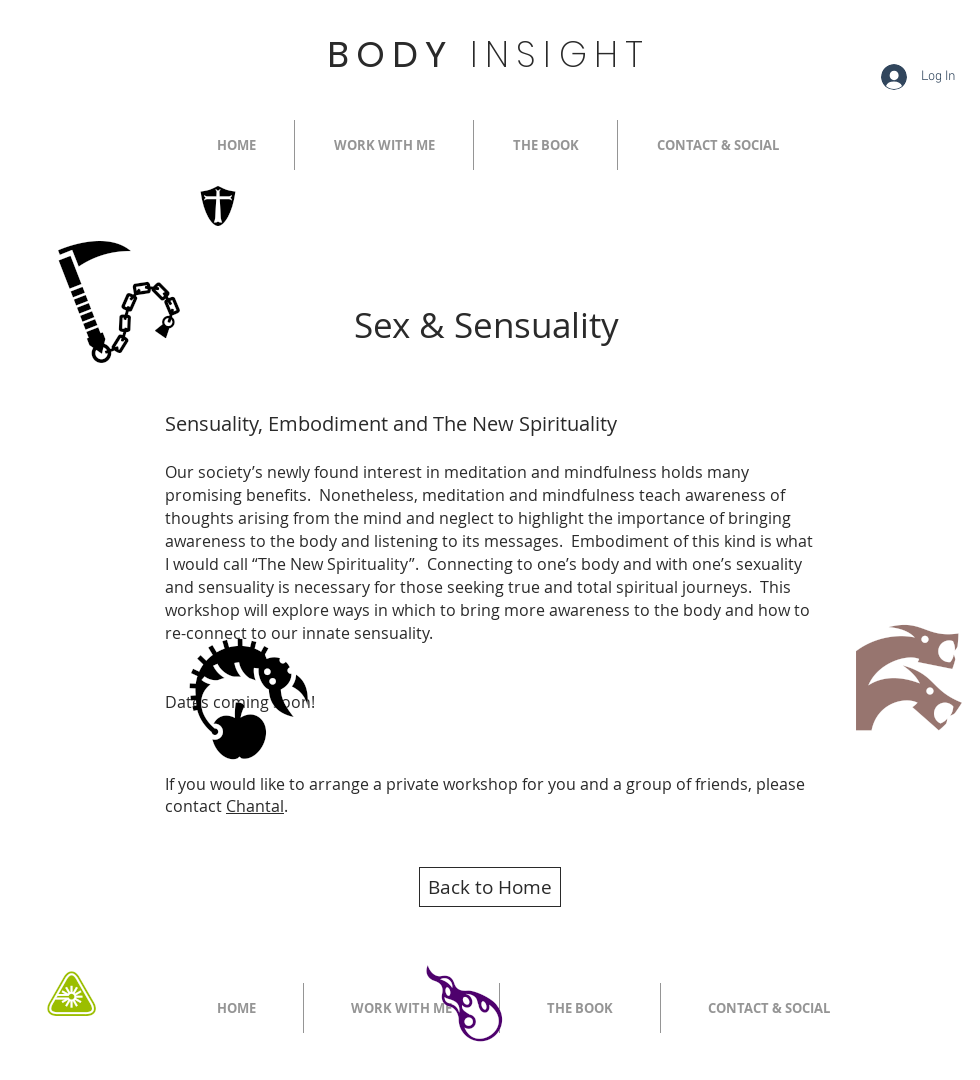 This screenshot has height=1080, width=980. Describe the element at coordinates (908, 677) in the screenshot. I see `select the double dragon character or team` at that location.